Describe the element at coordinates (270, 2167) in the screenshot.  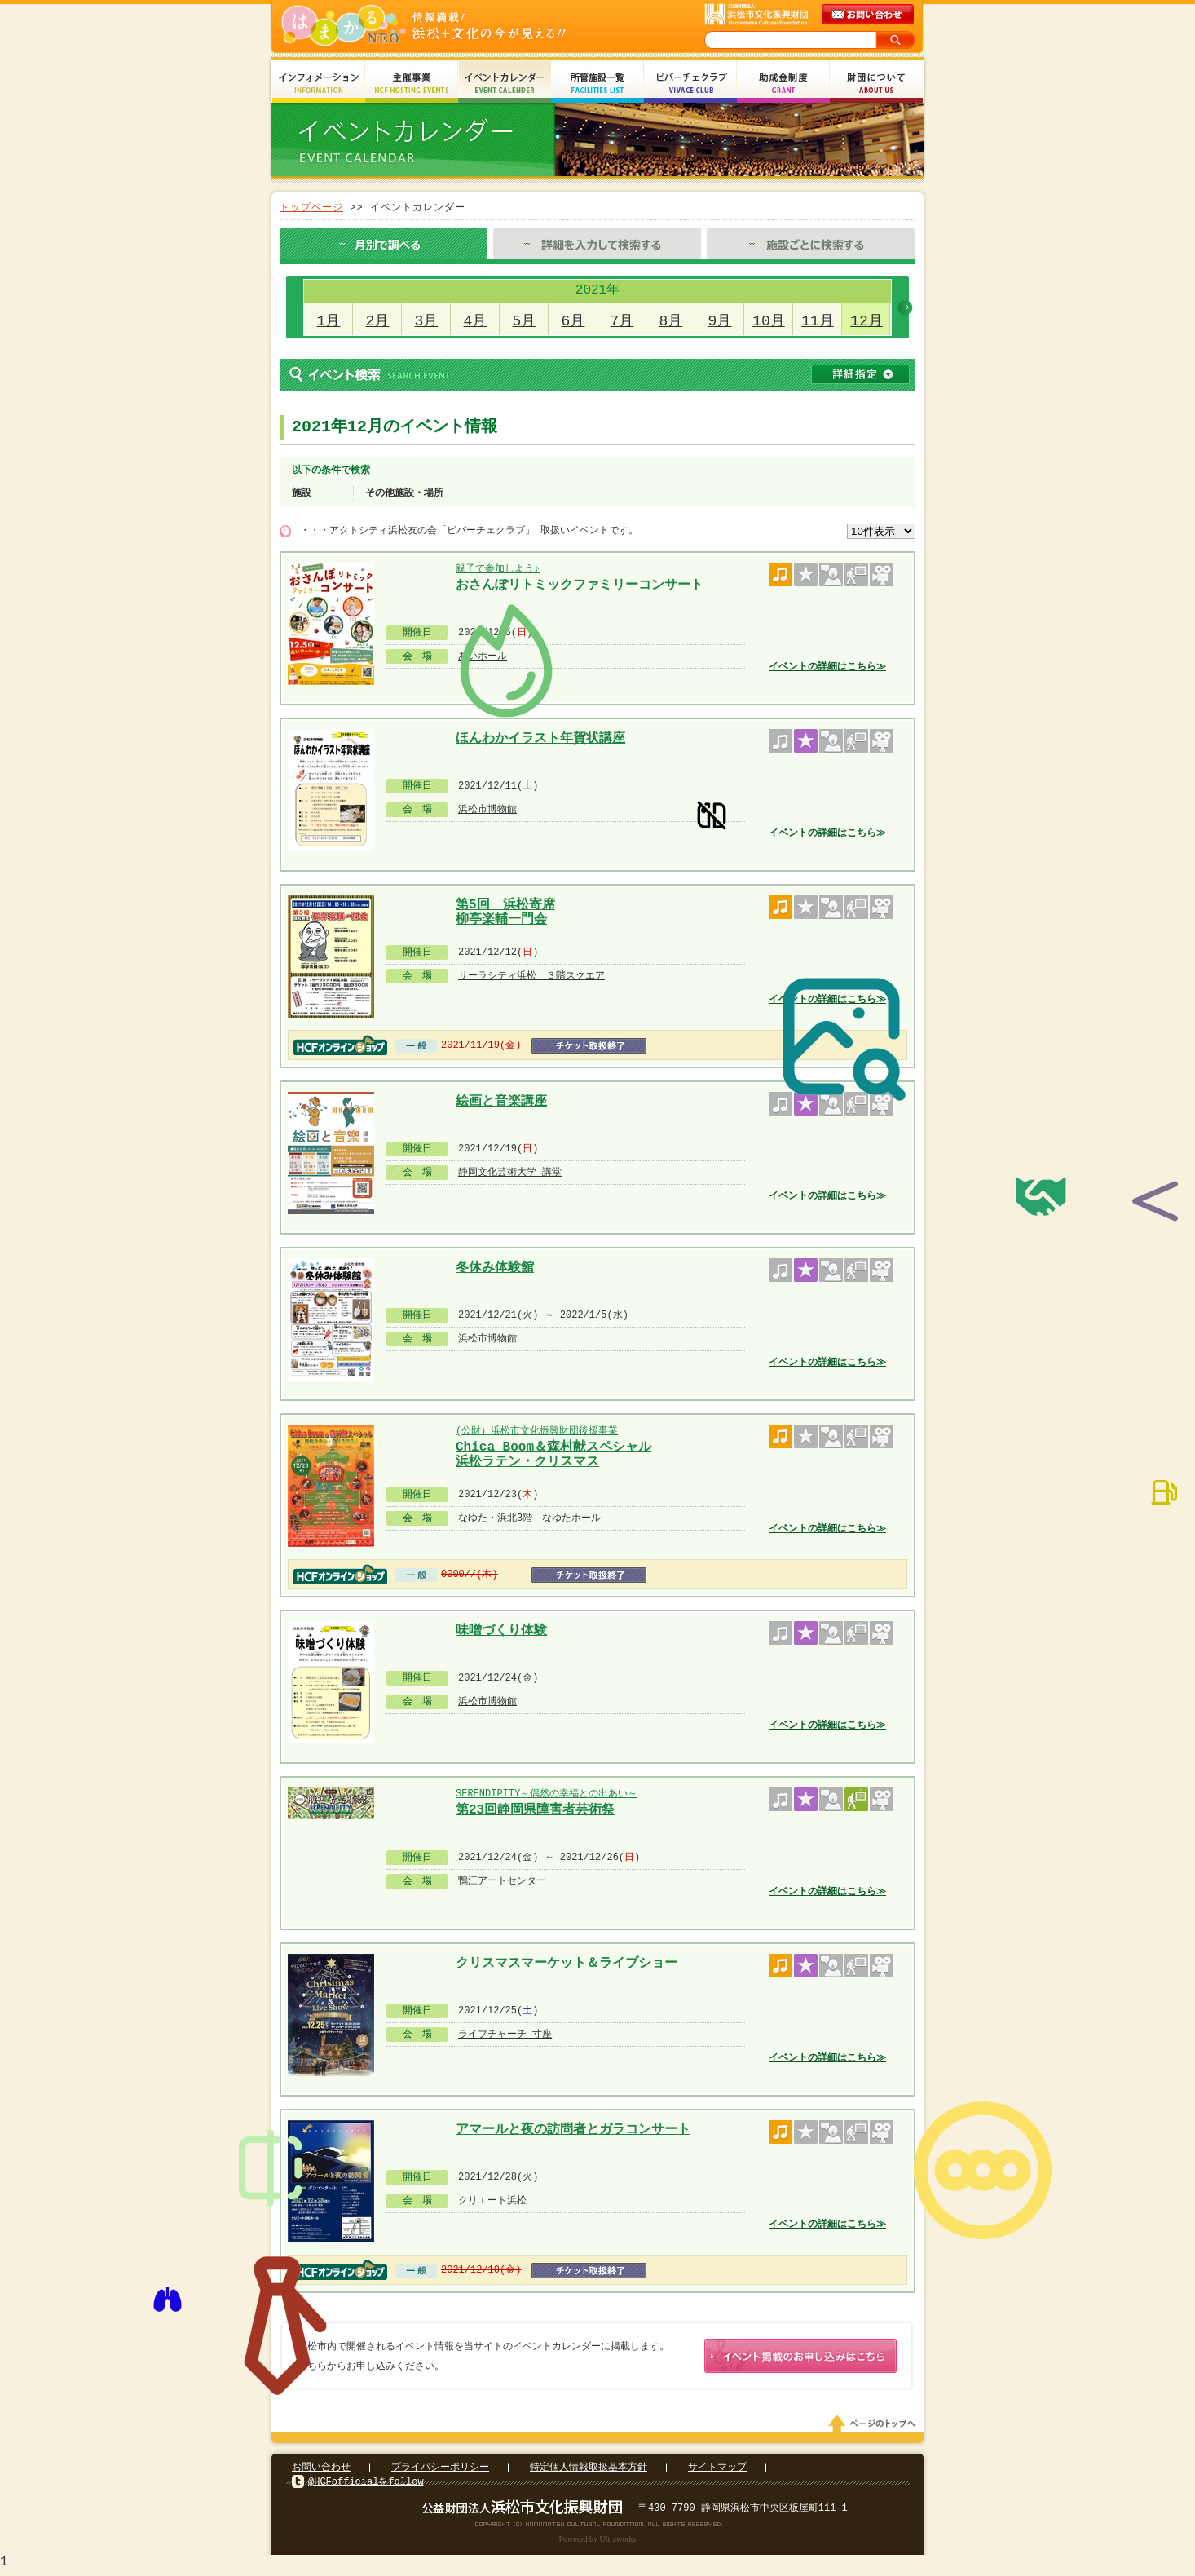
I see `toggle between two panel views` at that location.